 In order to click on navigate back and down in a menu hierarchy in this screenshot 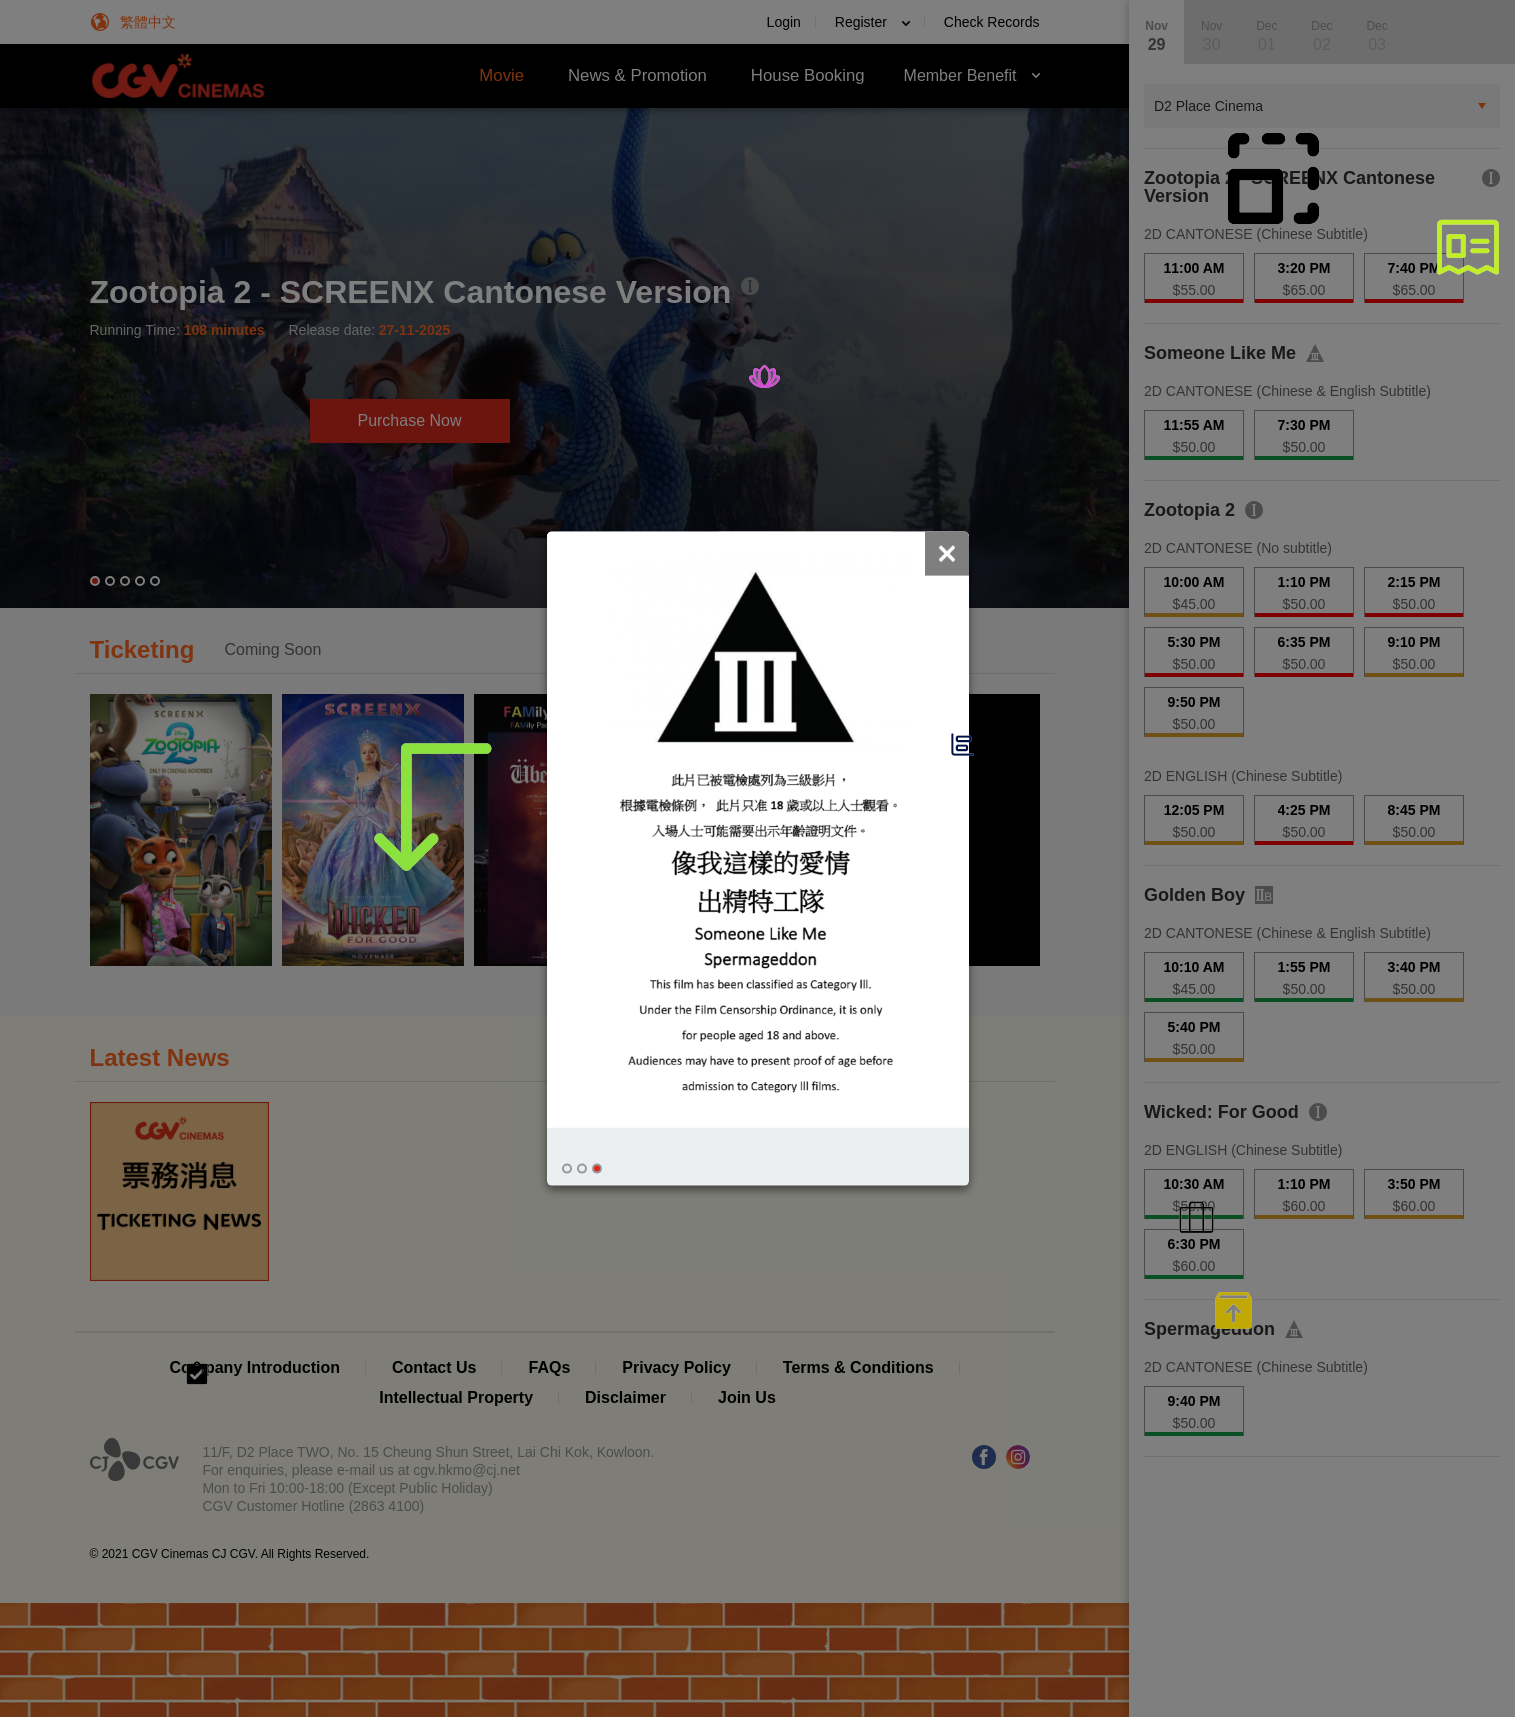, I will do `click(433, 807)`.